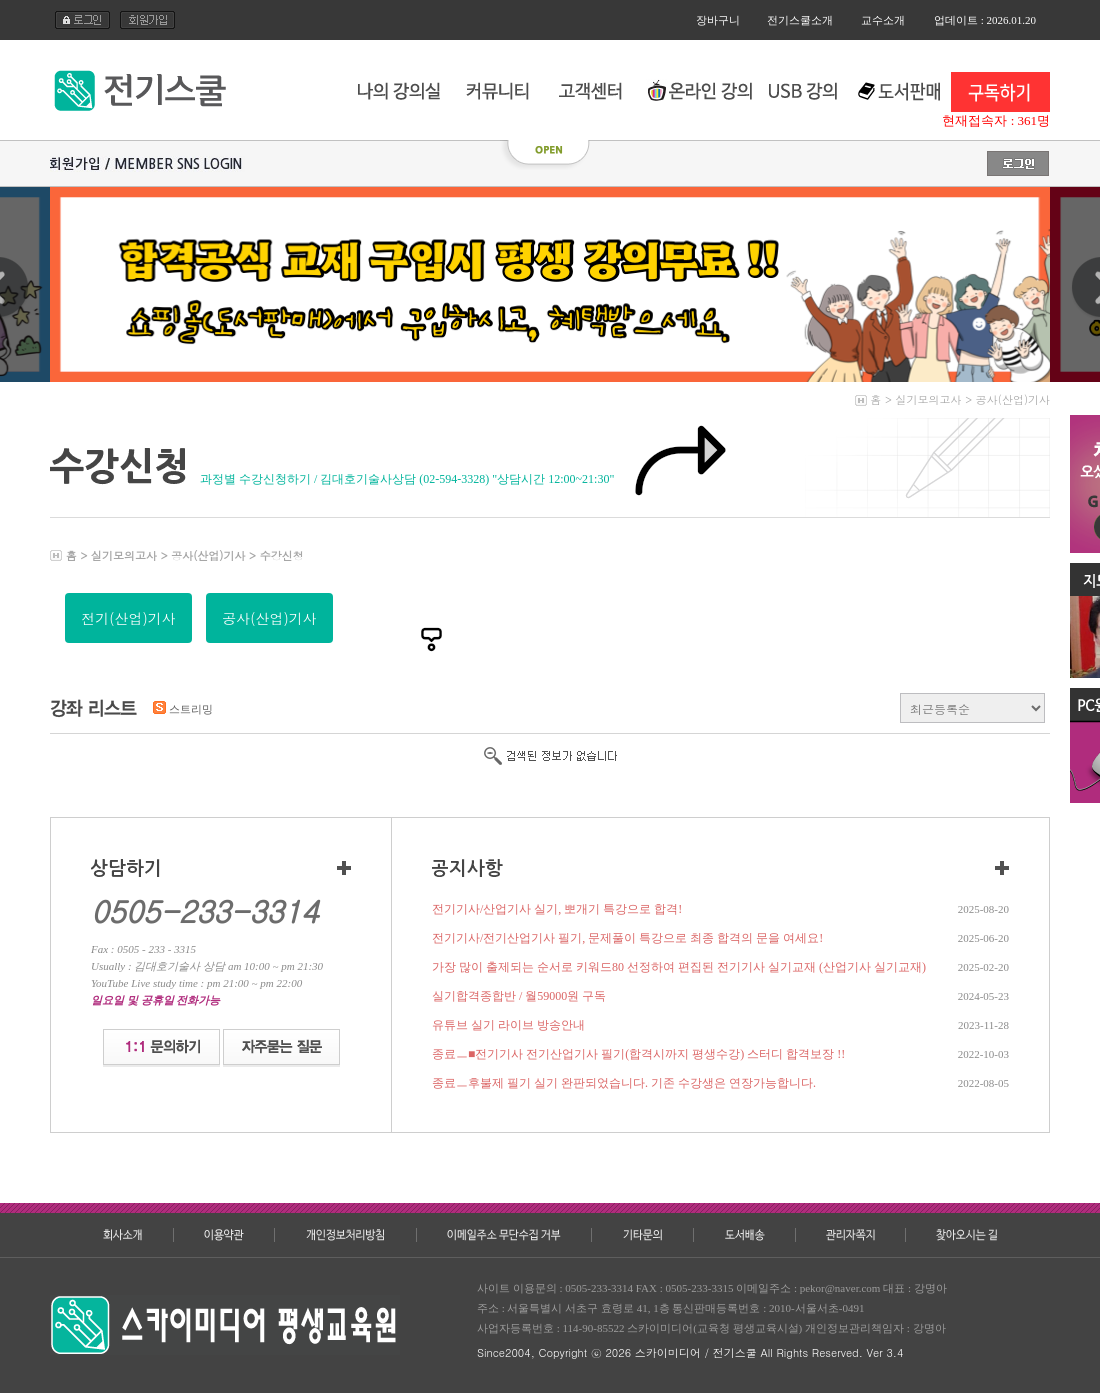 The width and height of the screenshot is (1100, 1393). Describe the element at coordinates (680, 460) in the screenshot. I see `share or forward content` at that location.